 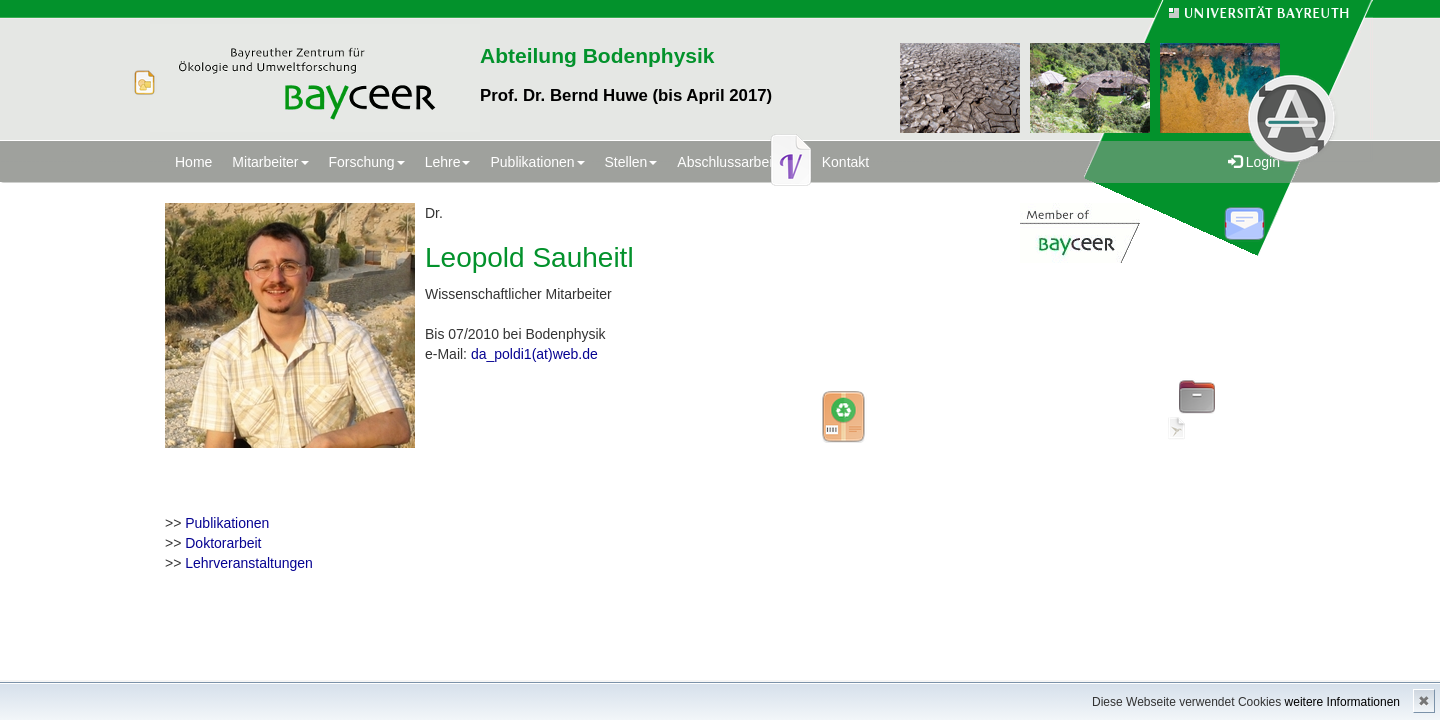 What do you see at coordinates (1176, 428) in the screenshot?
I see `snap package file type indicator` at bounding box center [1176, 428].